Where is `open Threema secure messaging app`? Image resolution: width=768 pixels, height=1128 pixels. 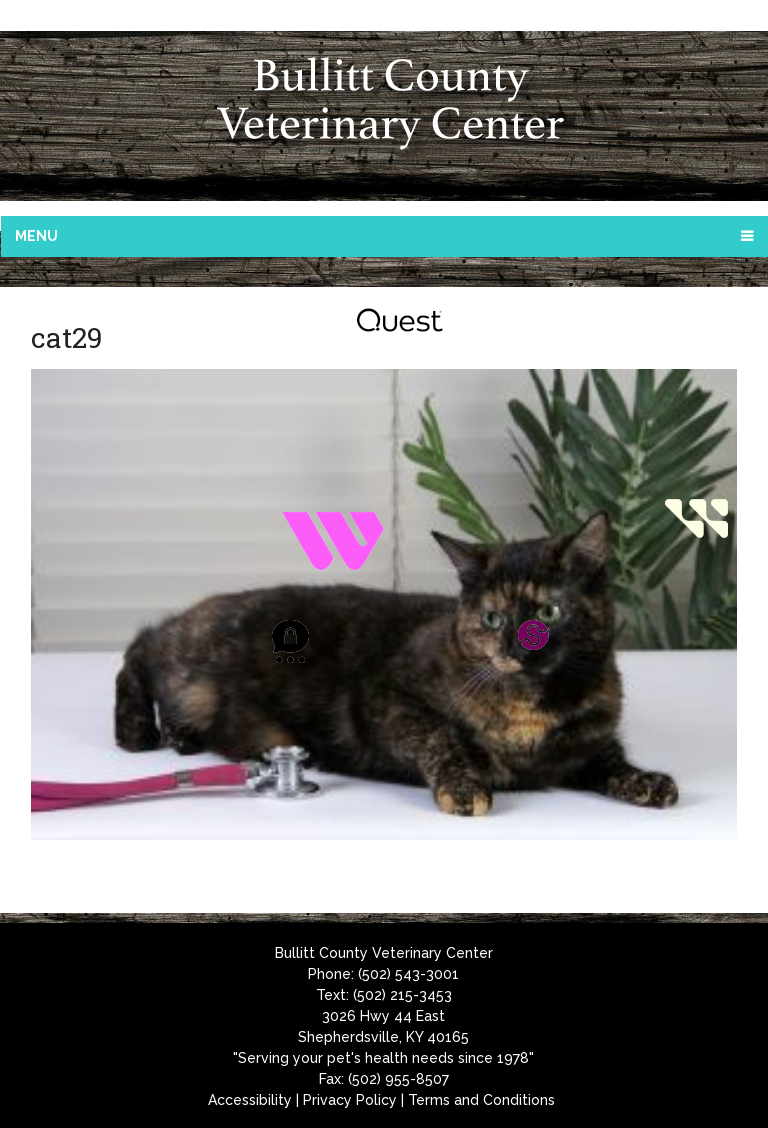 open Threema secure messaging app is located at coordinates (290, 641).